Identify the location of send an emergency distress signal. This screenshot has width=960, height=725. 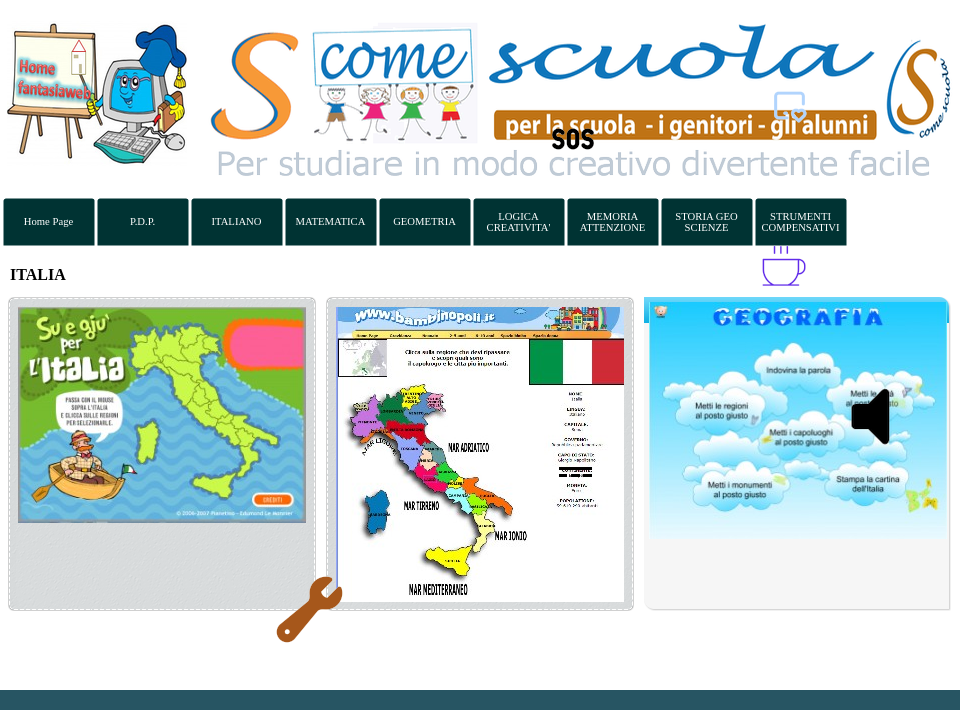
(573, 139).